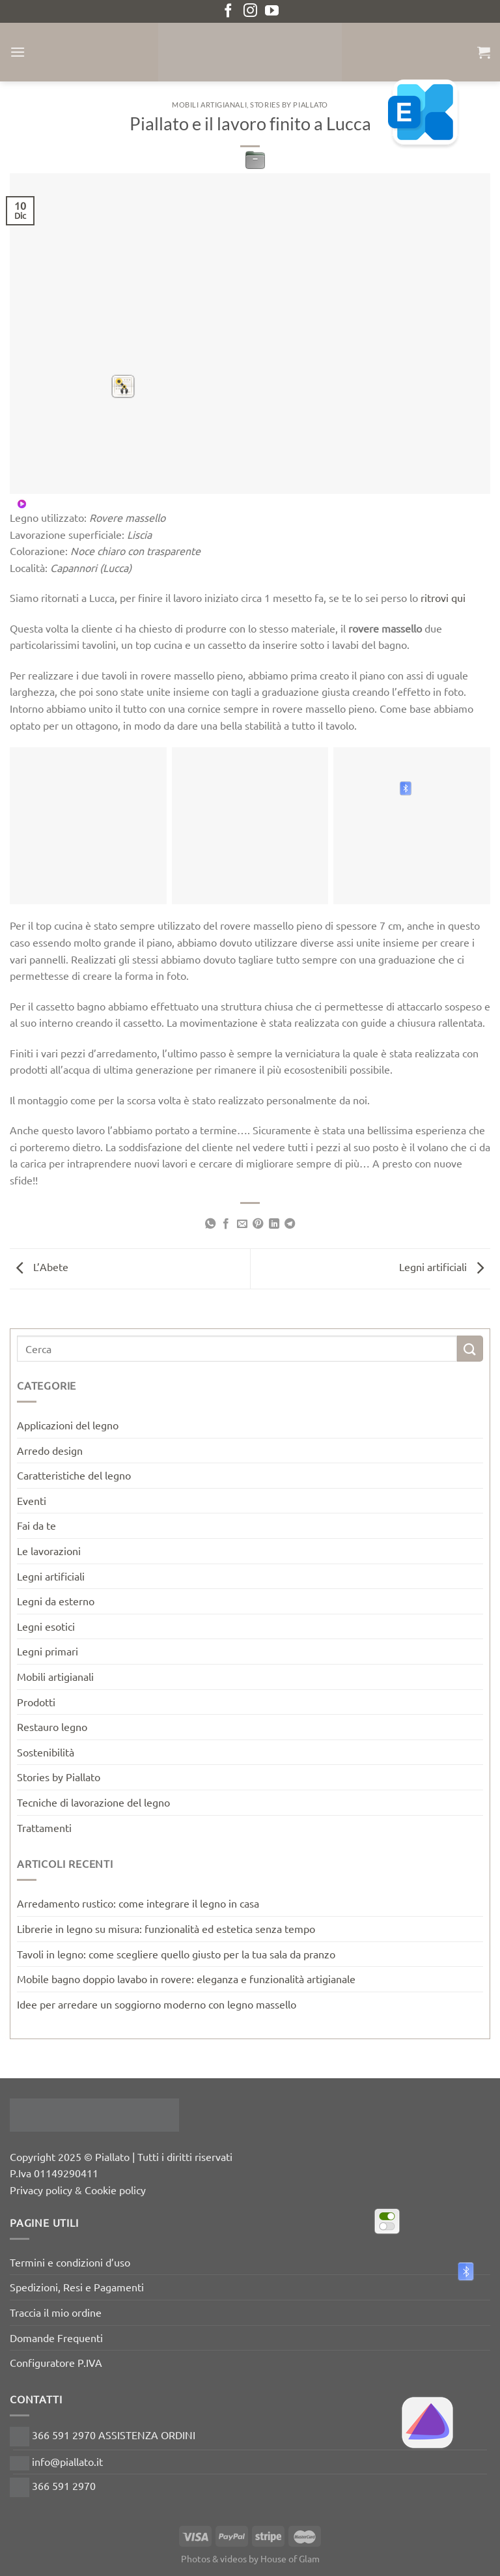  I want to click on indicates bluetooth is currently enabled and active, so click(465, 2271).